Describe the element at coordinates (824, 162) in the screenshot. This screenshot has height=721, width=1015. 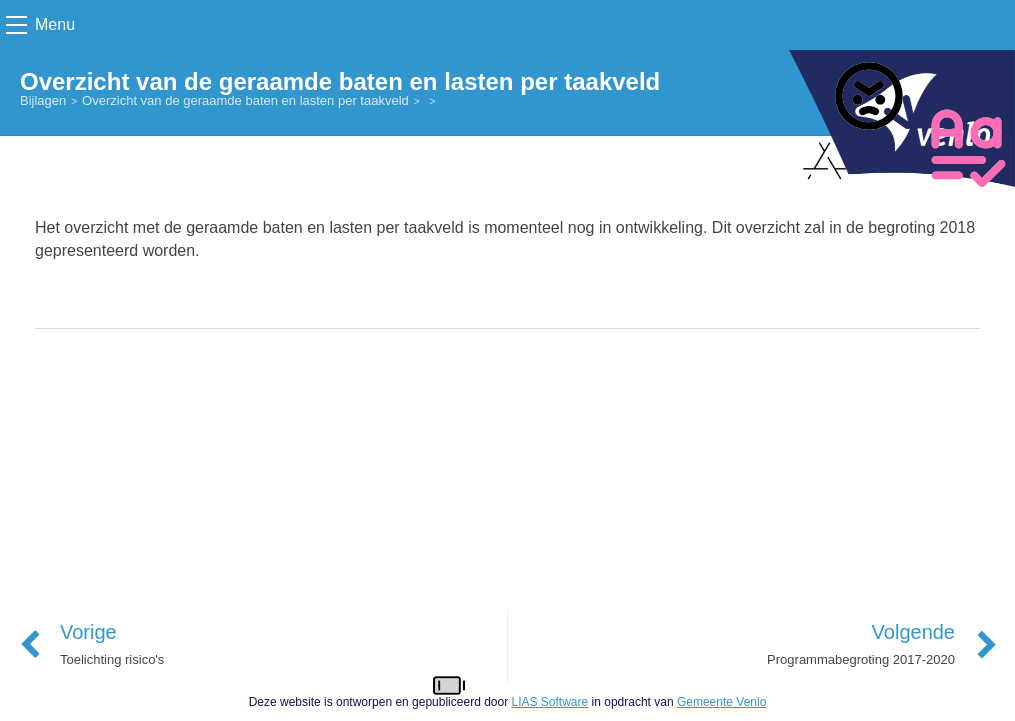
I see `open the app store` at that location.